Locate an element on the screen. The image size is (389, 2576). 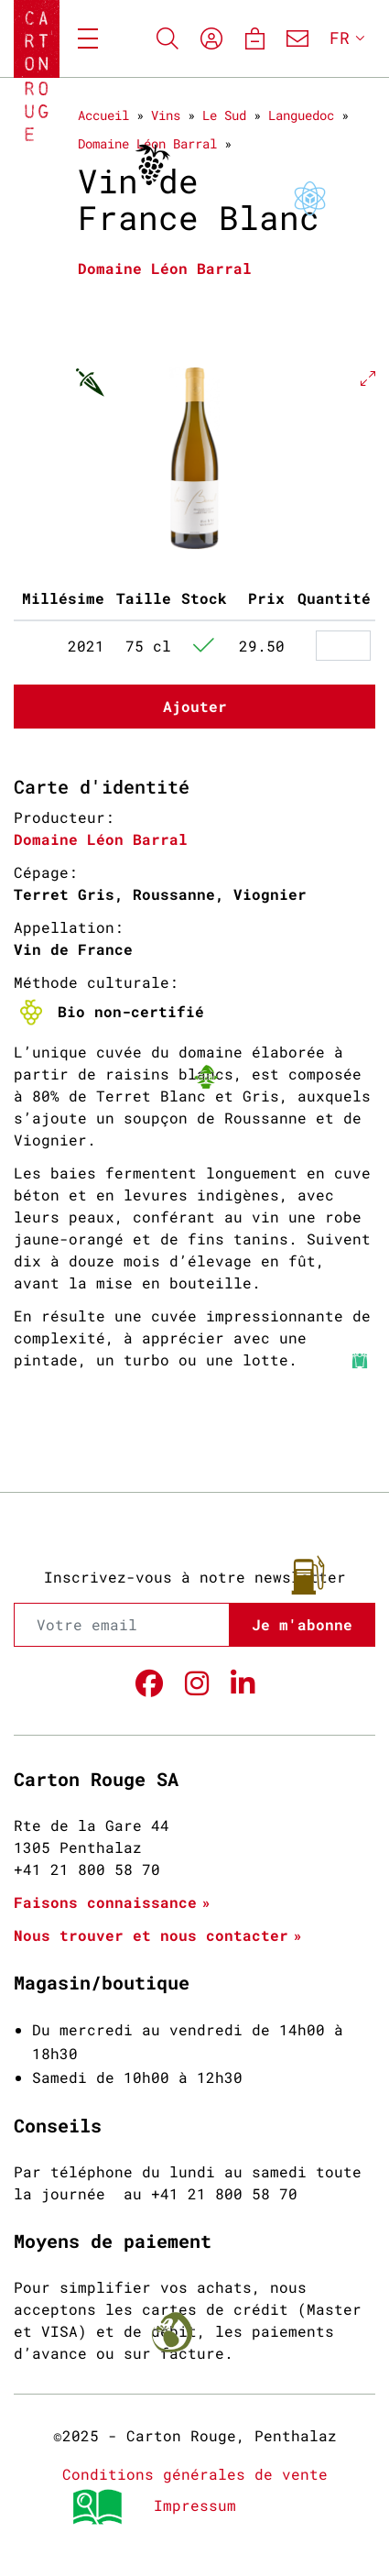
indicates theft or pickpocketing in a game is located at coordinates (172, 2332).